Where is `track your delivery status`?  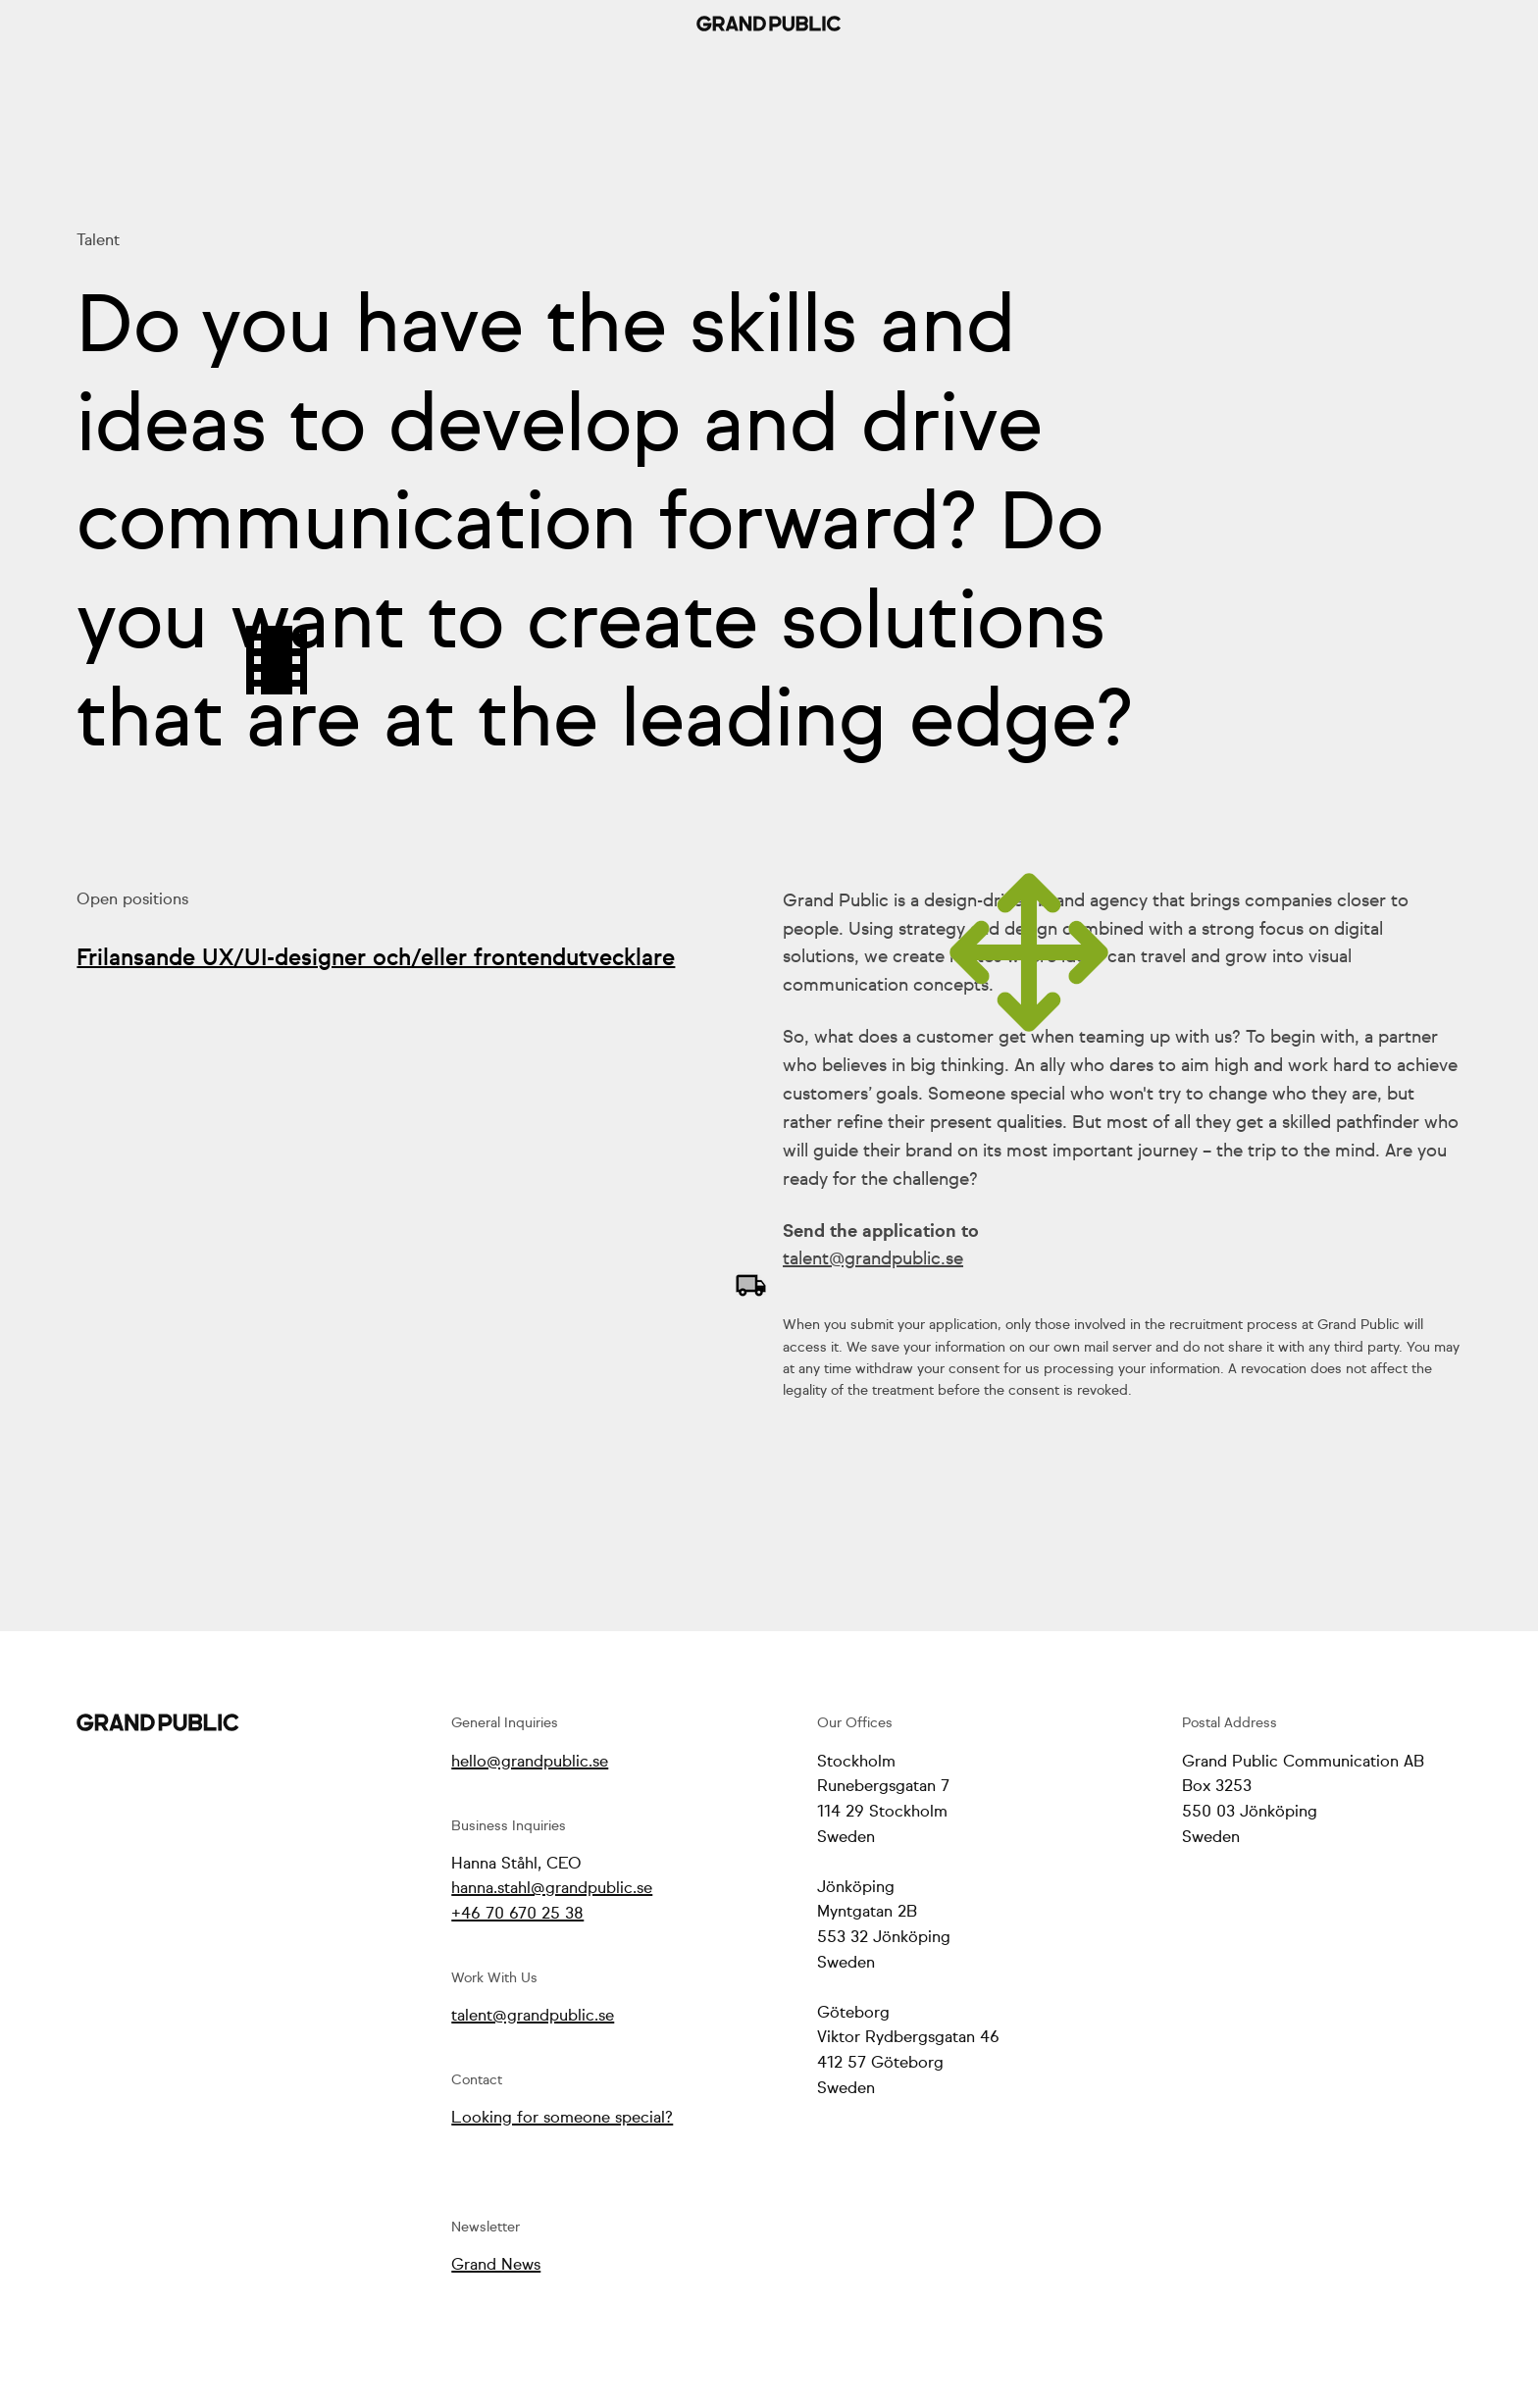
track your delivery status is located at coordinates (750, 1285).